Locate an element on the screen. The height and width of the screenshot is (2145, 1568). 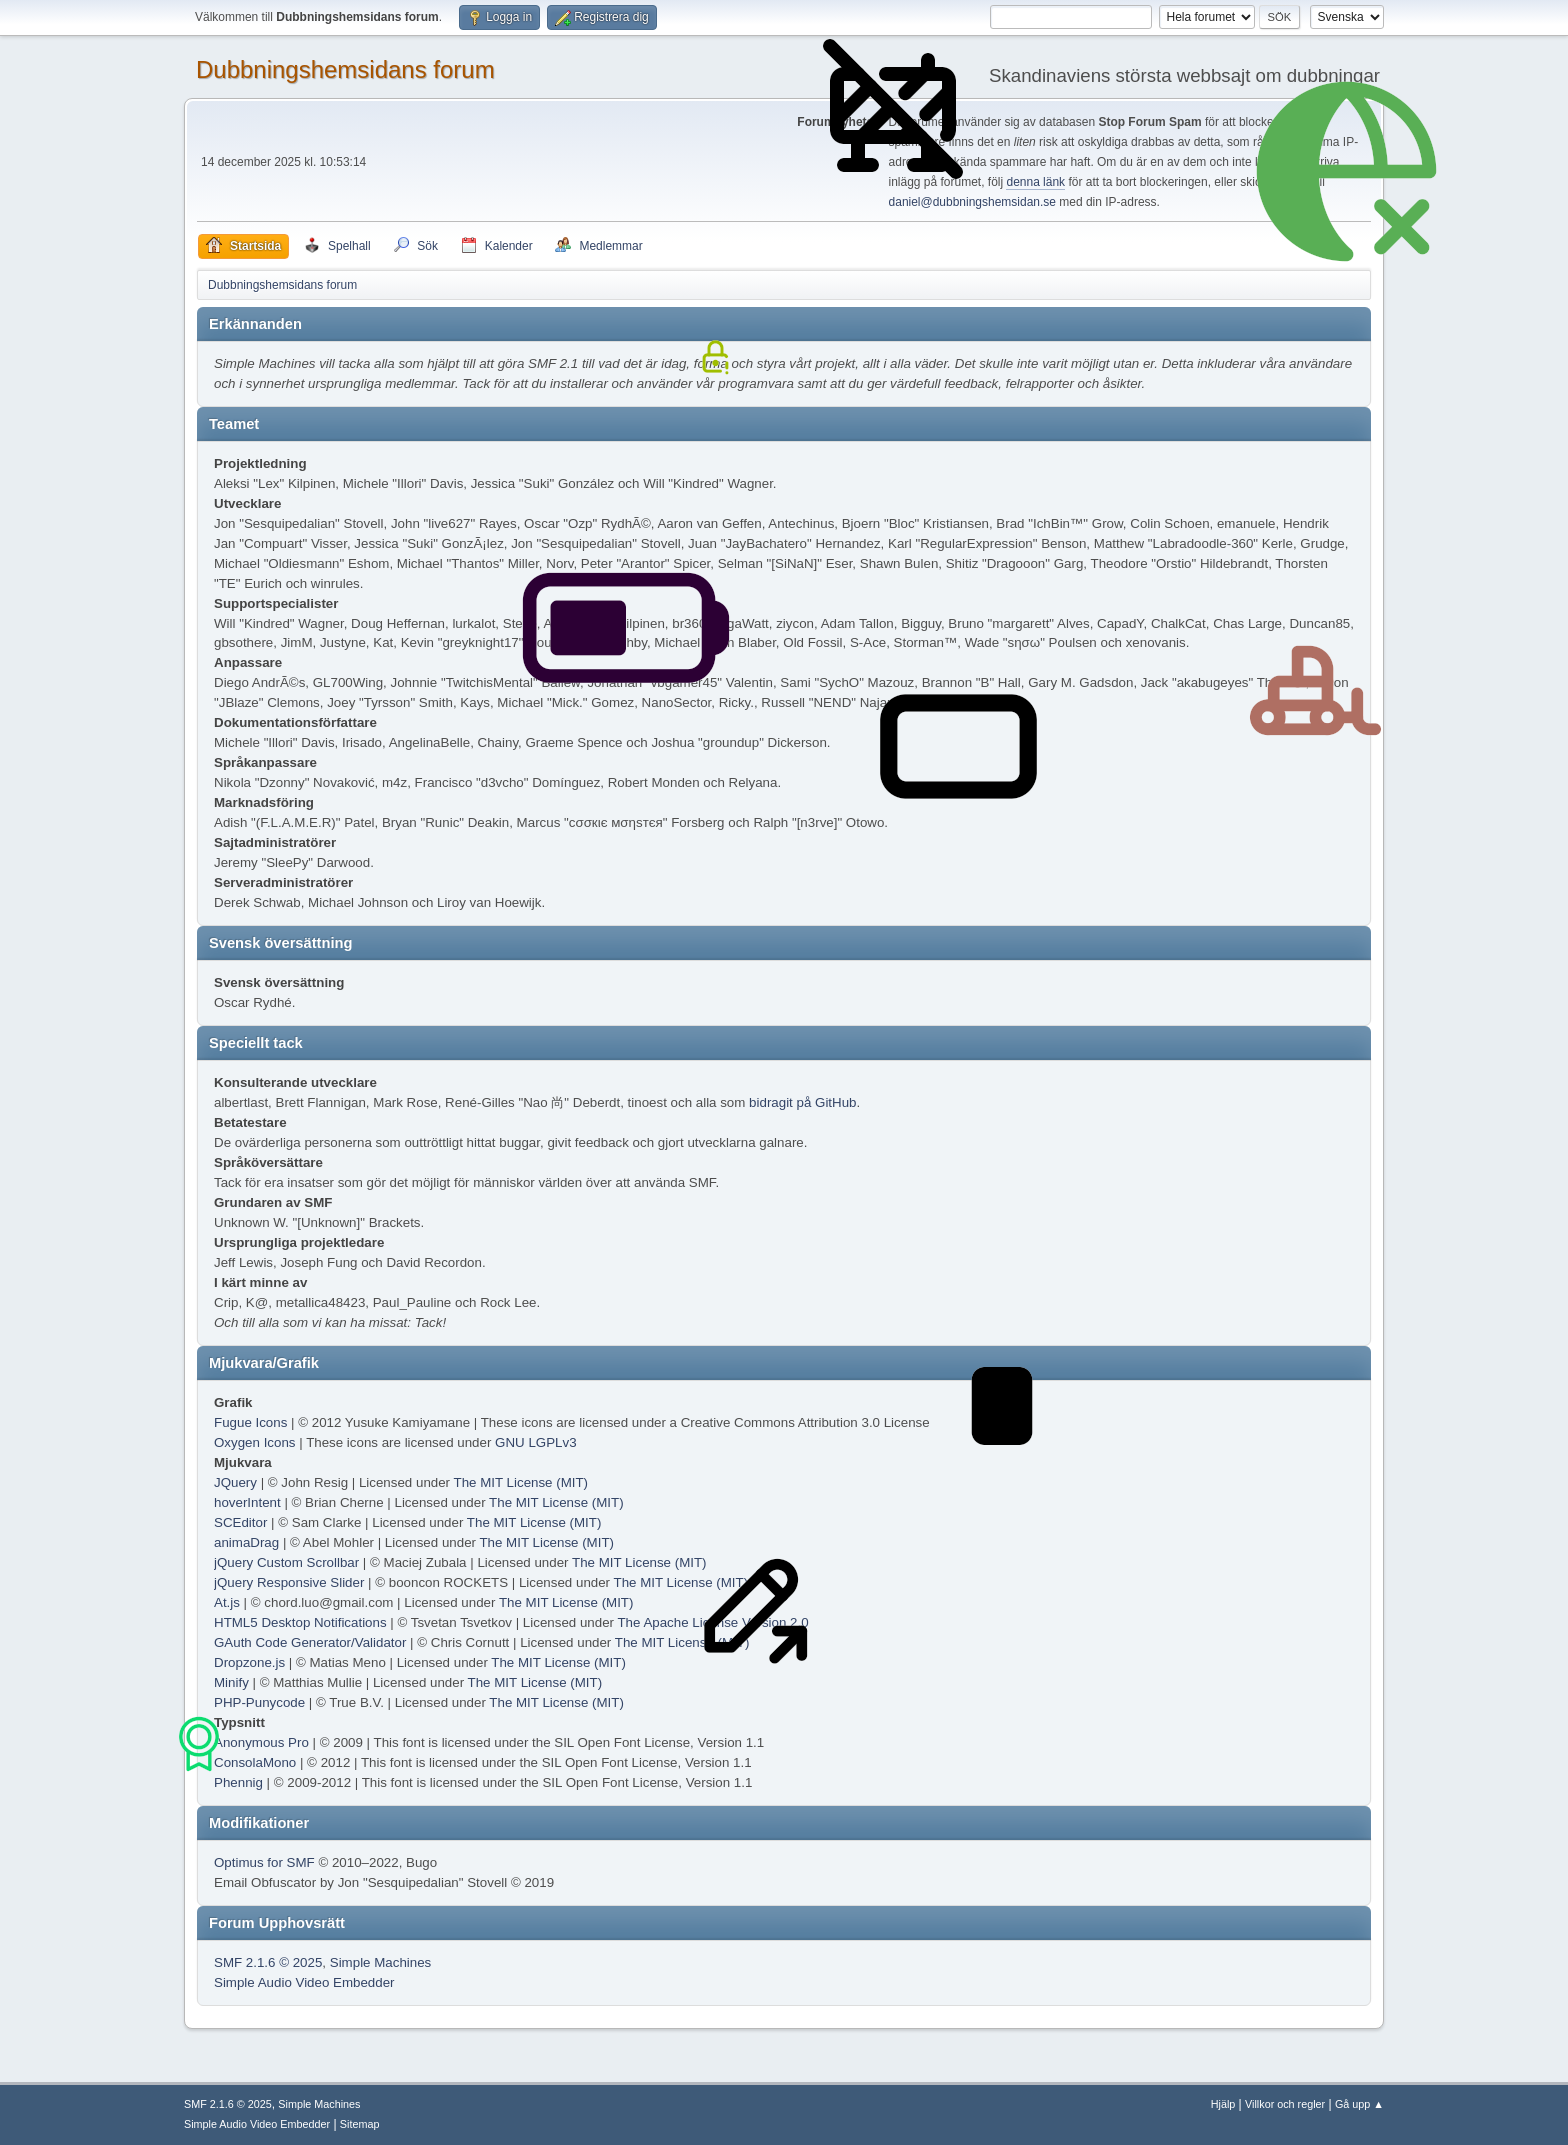
security alert or warning detected is located at coordinates (715, 356).